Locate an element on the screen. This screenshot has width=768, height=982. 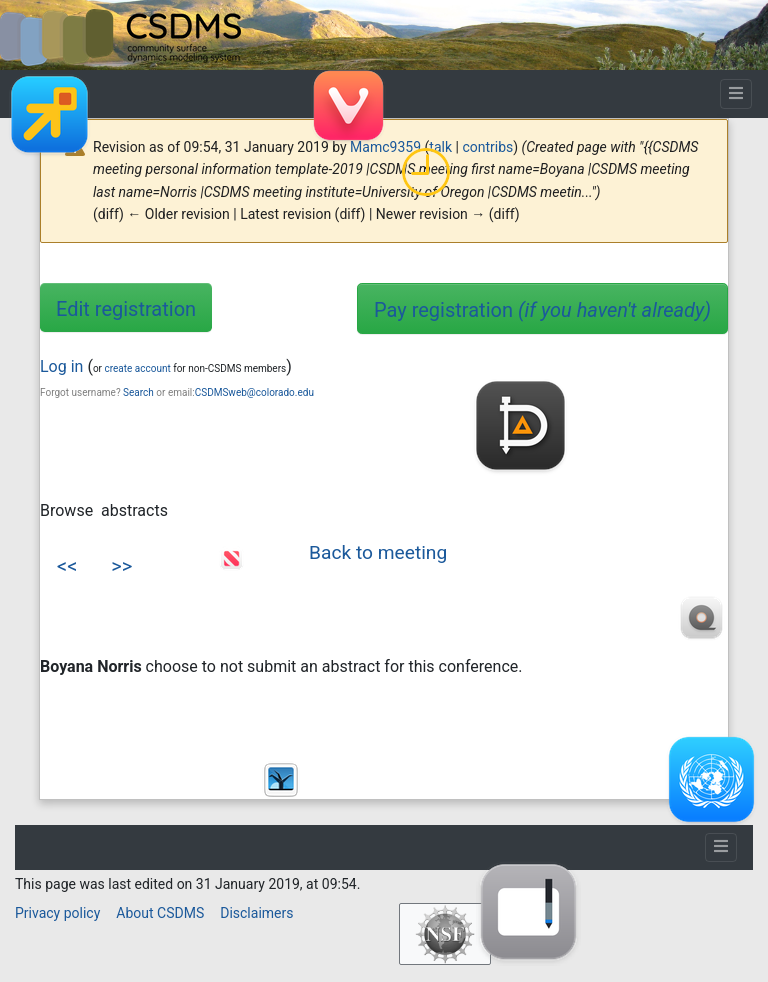
open the Apple News app is located at coordinates (231, 558).